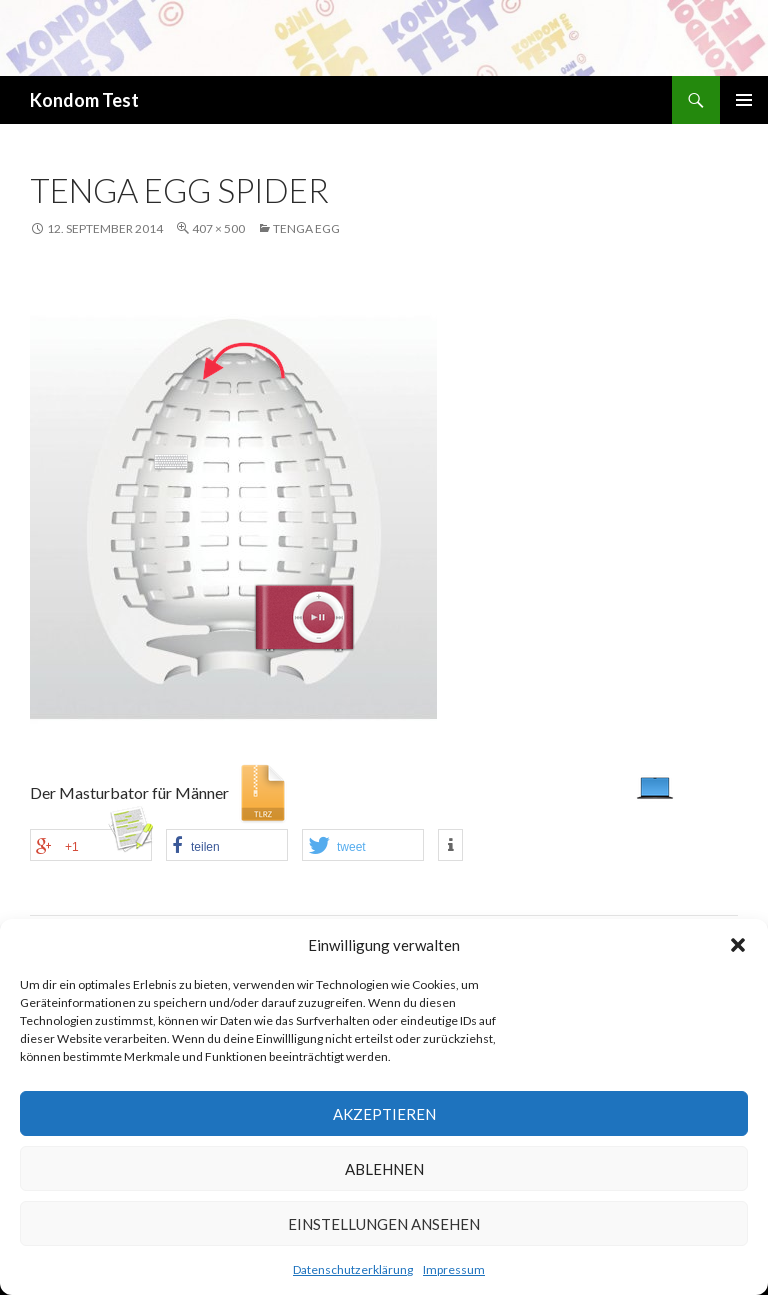  Describe the element at coordinates (171, 462) in the screenshot. I see `indicates keyboard is connected` at that location.